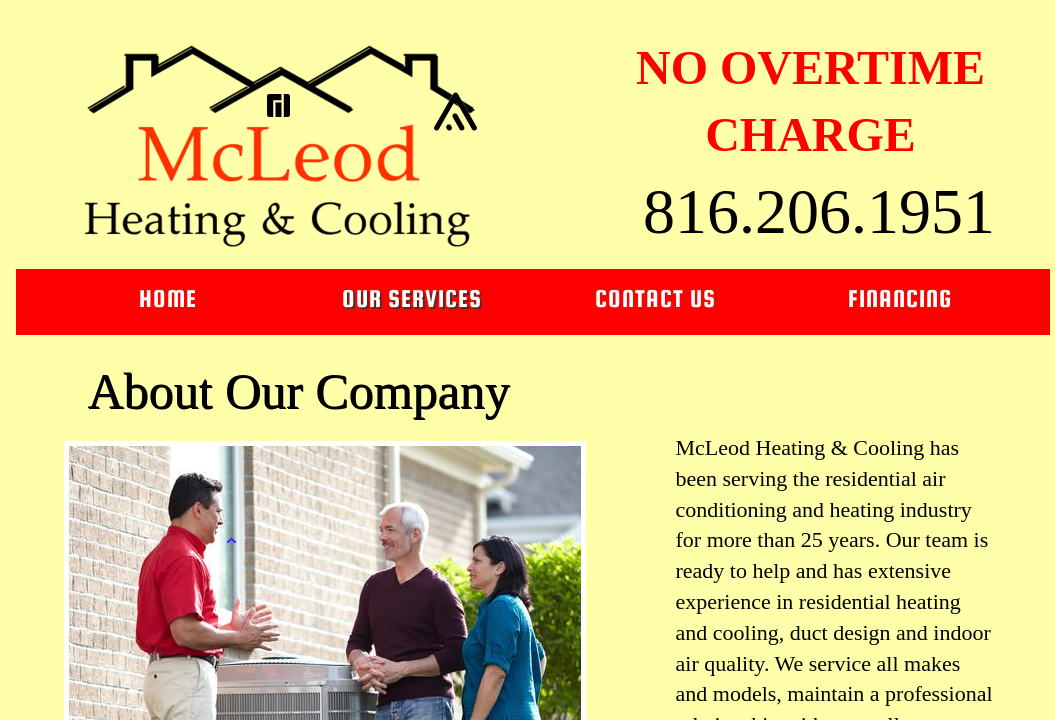  I want to click on expand or collapse a dropdown menu, so click(231, 540).